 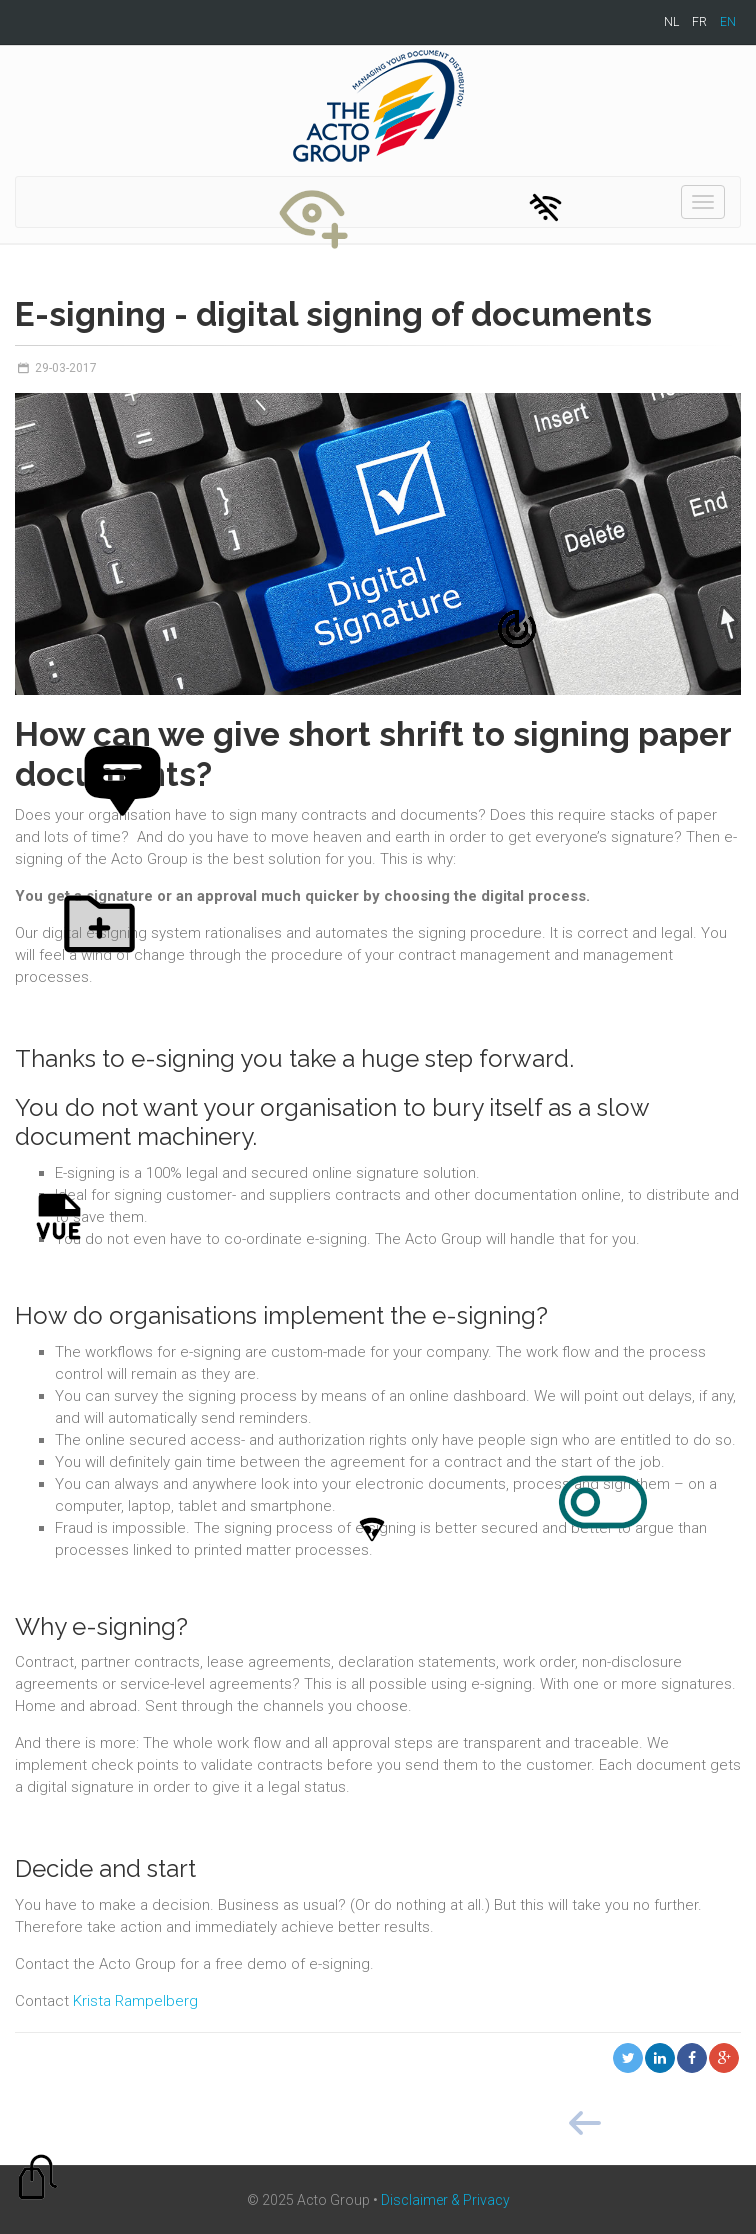 What do you see at coordinates (372, 1529) in the screenshot?
I see `order food or pizza delivery` at bounding box center [372, 1529].